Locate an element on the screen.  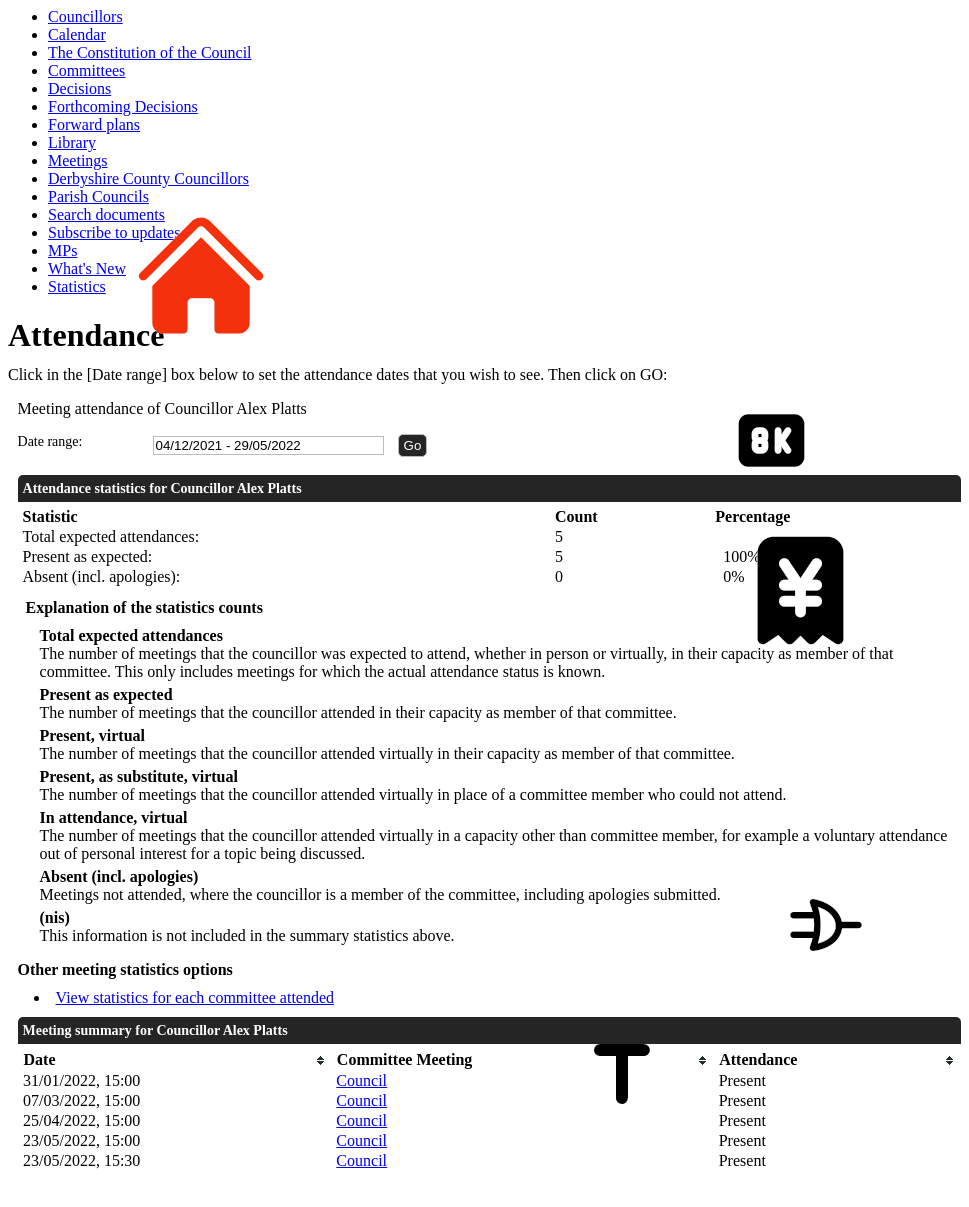
add or edit a title is located at coordinates (622, 1076).